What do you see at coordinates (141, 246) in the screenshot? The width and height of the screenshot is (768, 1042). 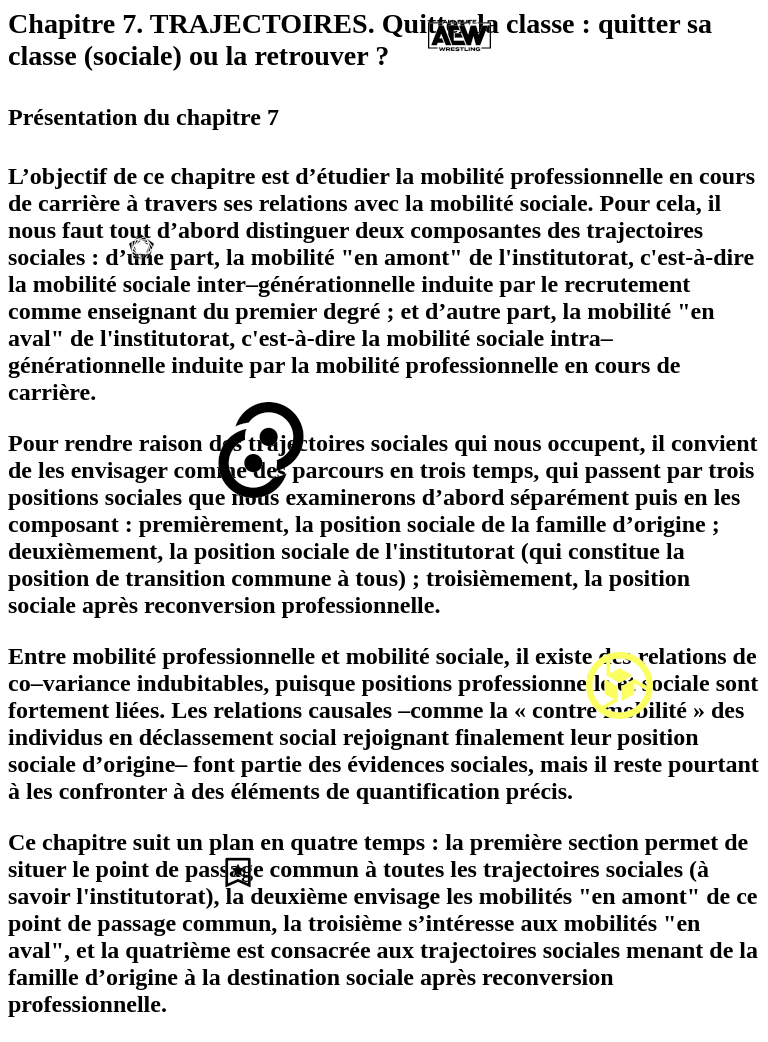 I see `PySyft library or framework logo` at bounding box center [141, 246].